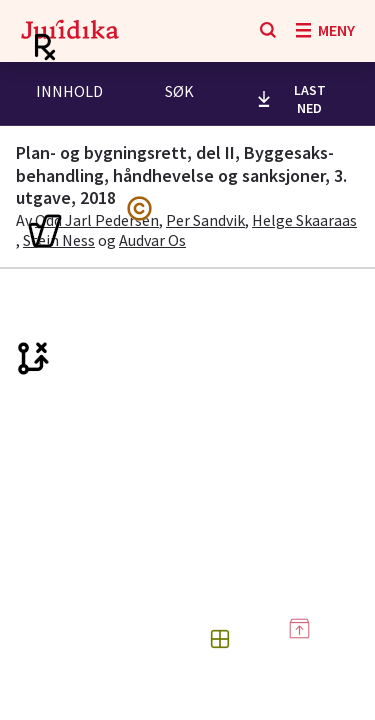 Image resolution: width=375 pixels, height=720 pixels. I want to click on upload a file or package, so click(299, 628).